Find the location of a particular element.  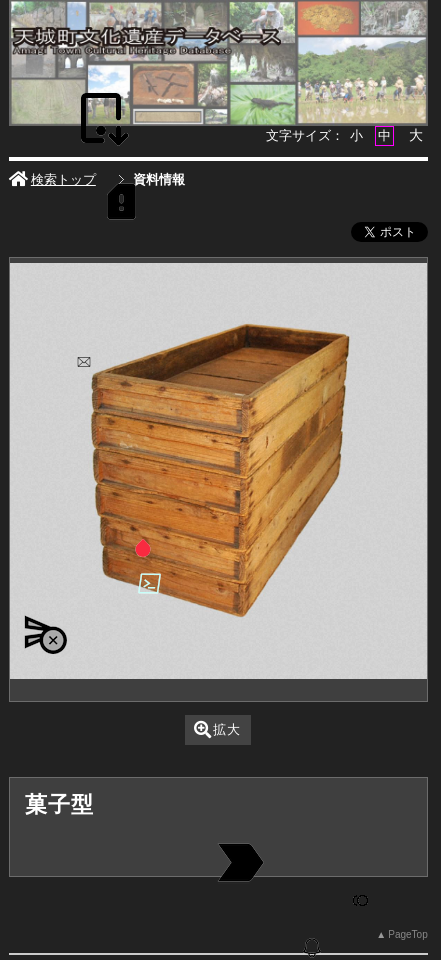

cancel a scheduled message is located at coordinates (45, 632).